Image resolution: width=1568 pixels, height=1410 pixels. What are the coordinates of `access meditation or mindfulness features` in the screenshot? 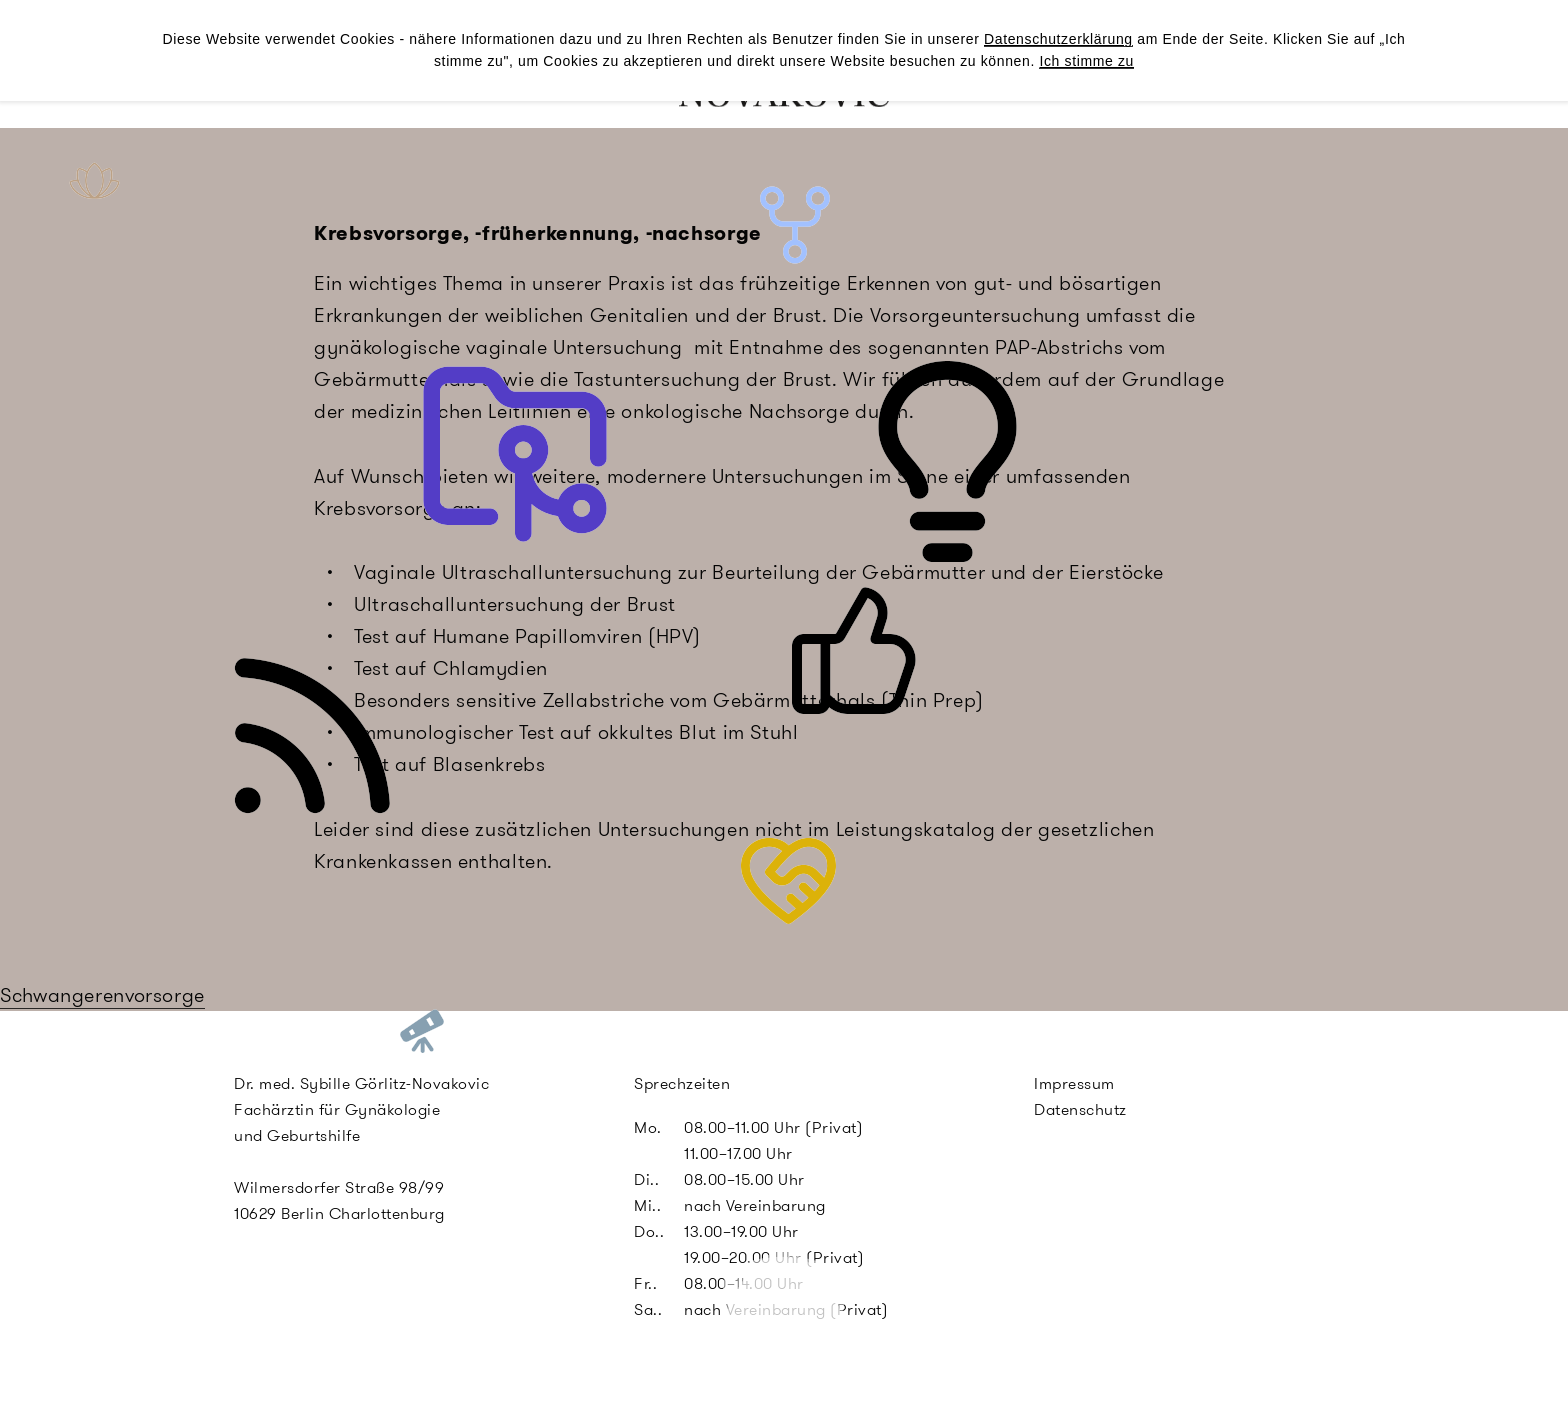 It's located at (94, 182).